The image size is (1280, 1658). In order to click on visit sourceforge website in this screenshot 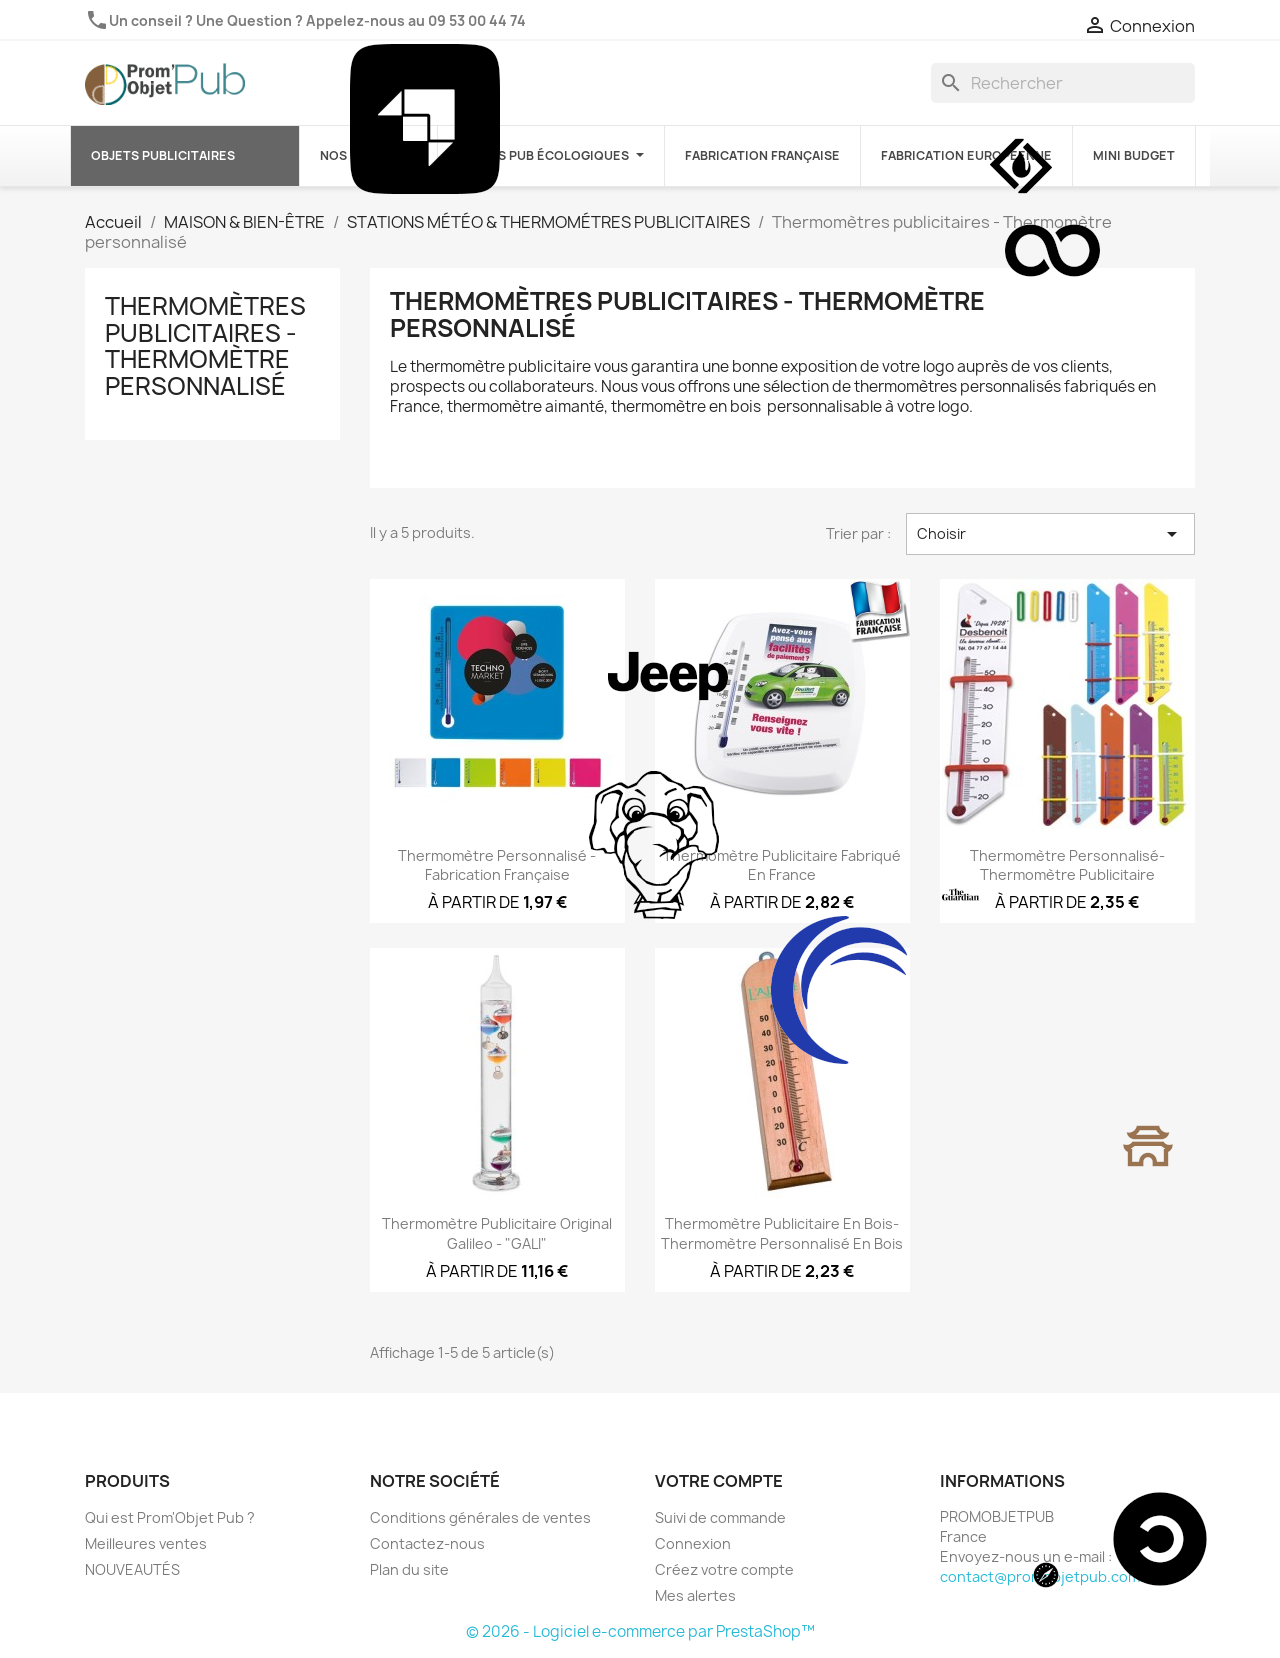, I will do `click(1021, 166)`.